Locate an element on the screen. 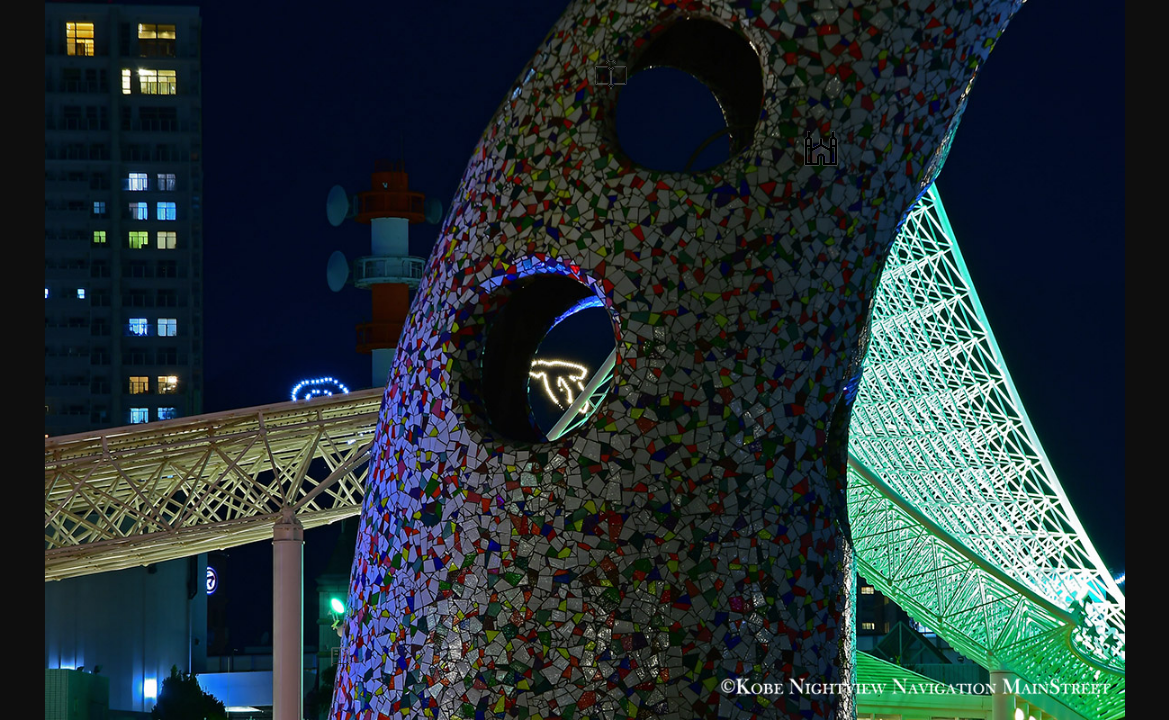 This screenshot has width=1169, height=720. access storage lockers is located at coordinates (340, 656).